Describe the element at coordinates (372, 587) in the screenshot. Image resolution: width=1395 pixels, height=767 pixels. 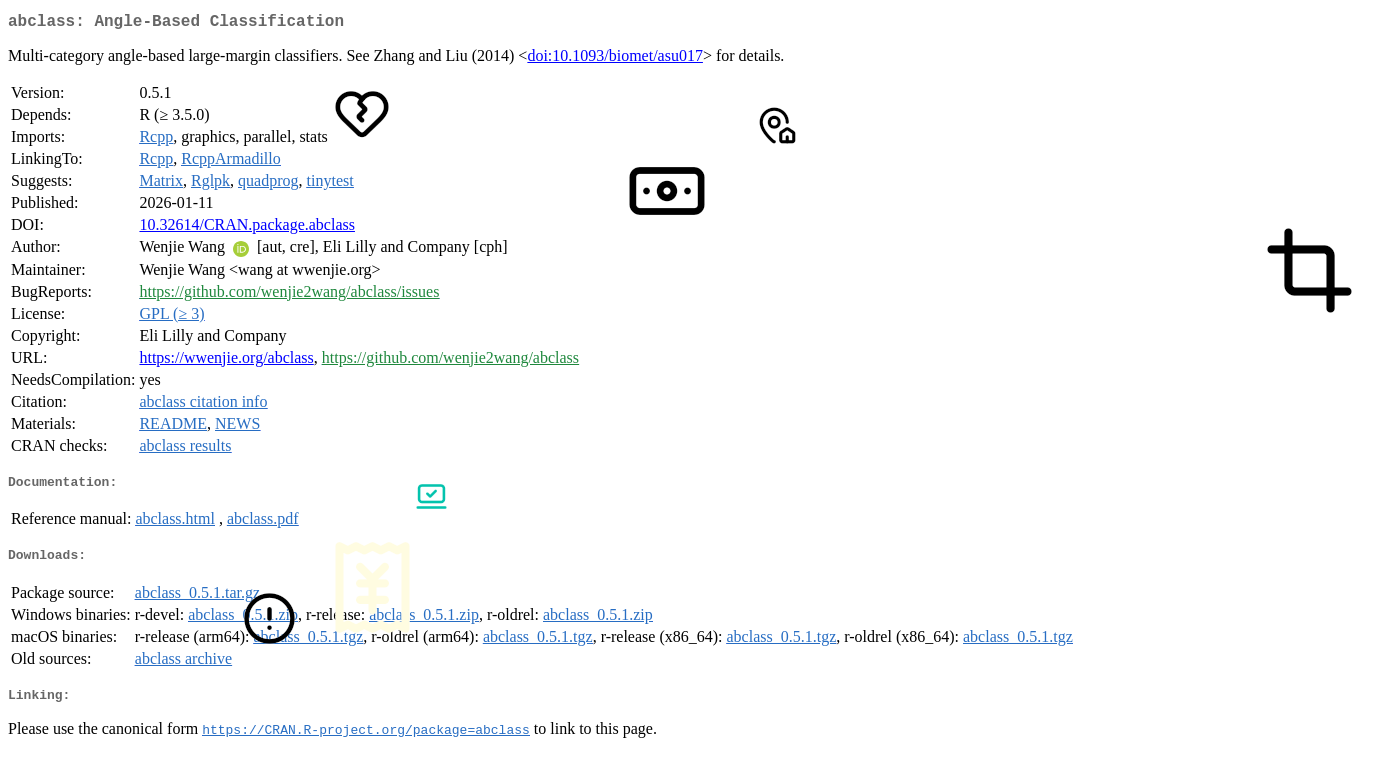
I see `view receipt or transaction in Japanese yen` at that location.